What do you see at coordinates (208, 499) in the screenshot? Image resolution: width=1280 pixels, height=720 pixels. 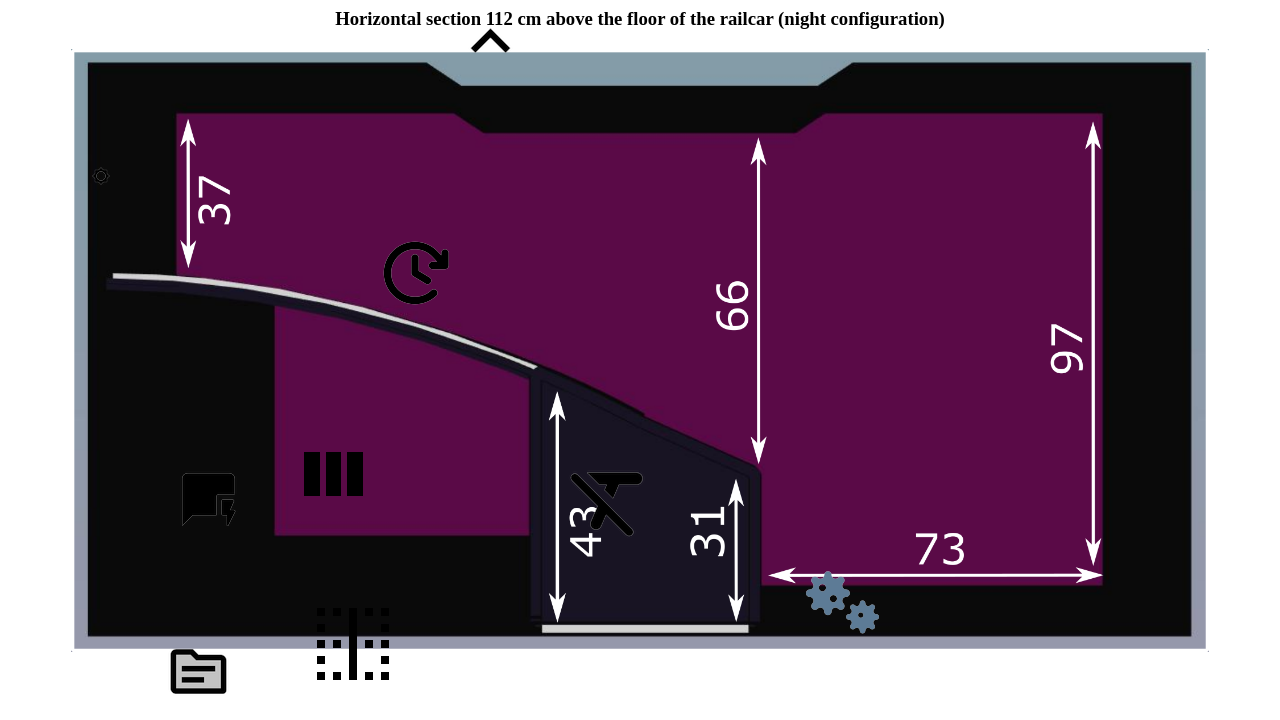 I see `send a quick reply to a message` at bounding box center [208, 499].